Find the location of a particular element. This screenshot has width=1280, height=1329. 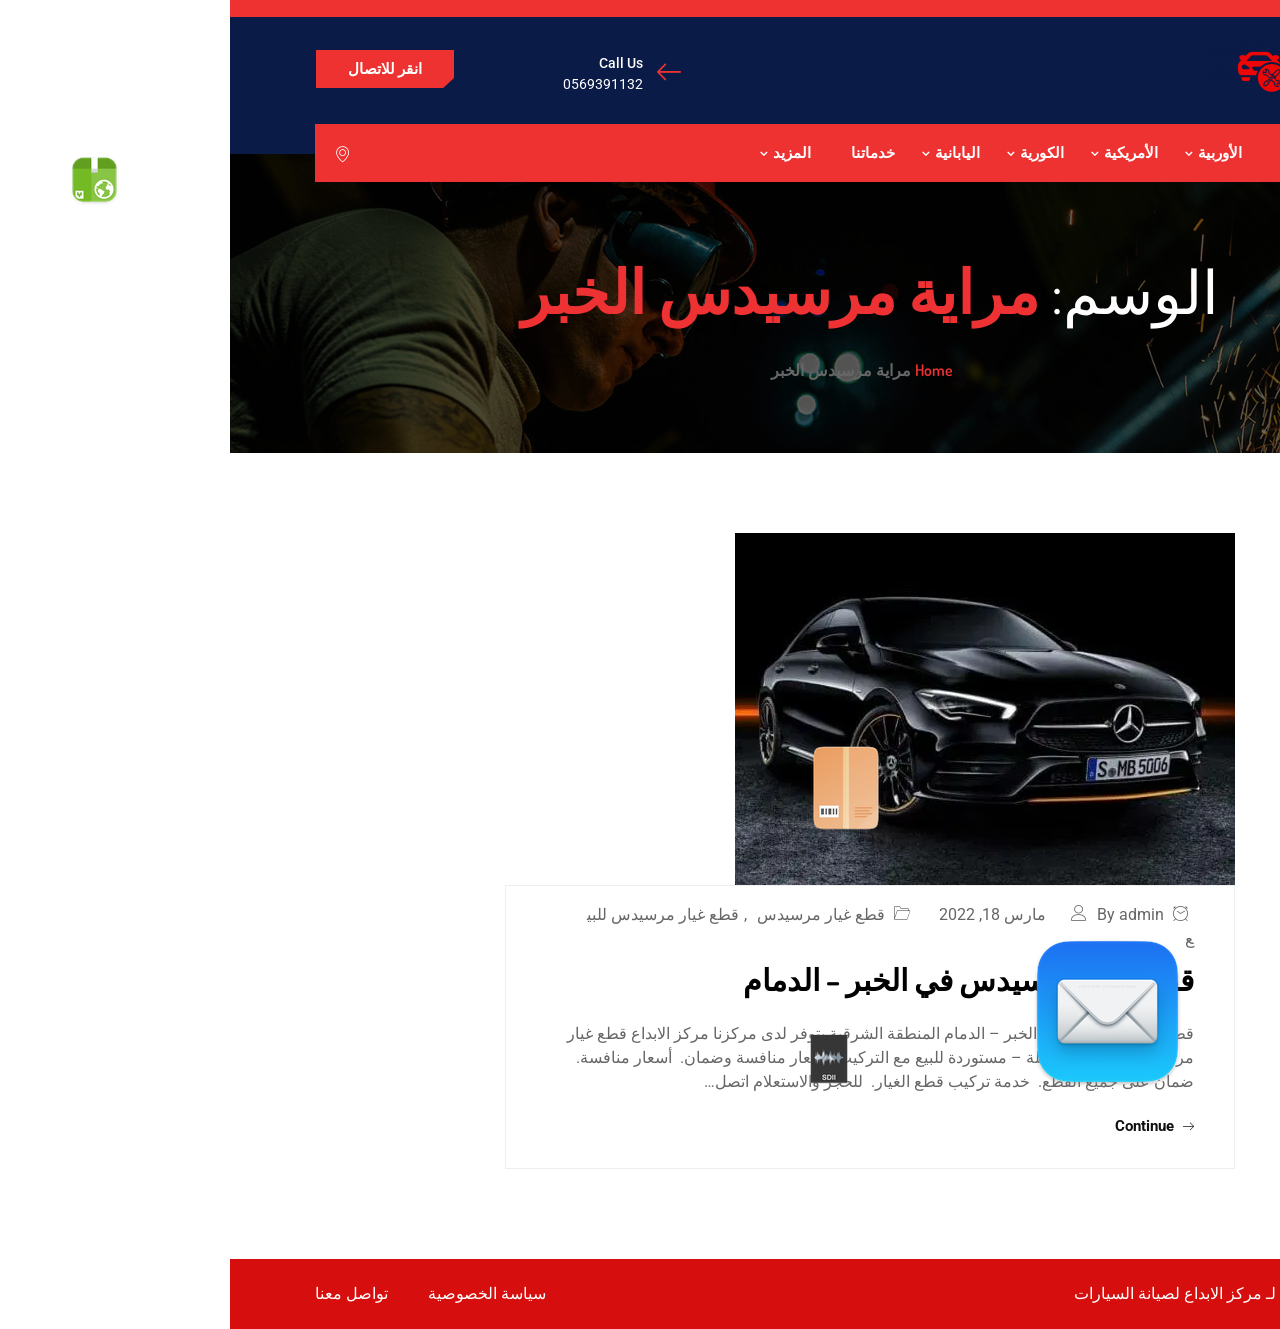

open the mail app is located at coordinates (1107, 1011).